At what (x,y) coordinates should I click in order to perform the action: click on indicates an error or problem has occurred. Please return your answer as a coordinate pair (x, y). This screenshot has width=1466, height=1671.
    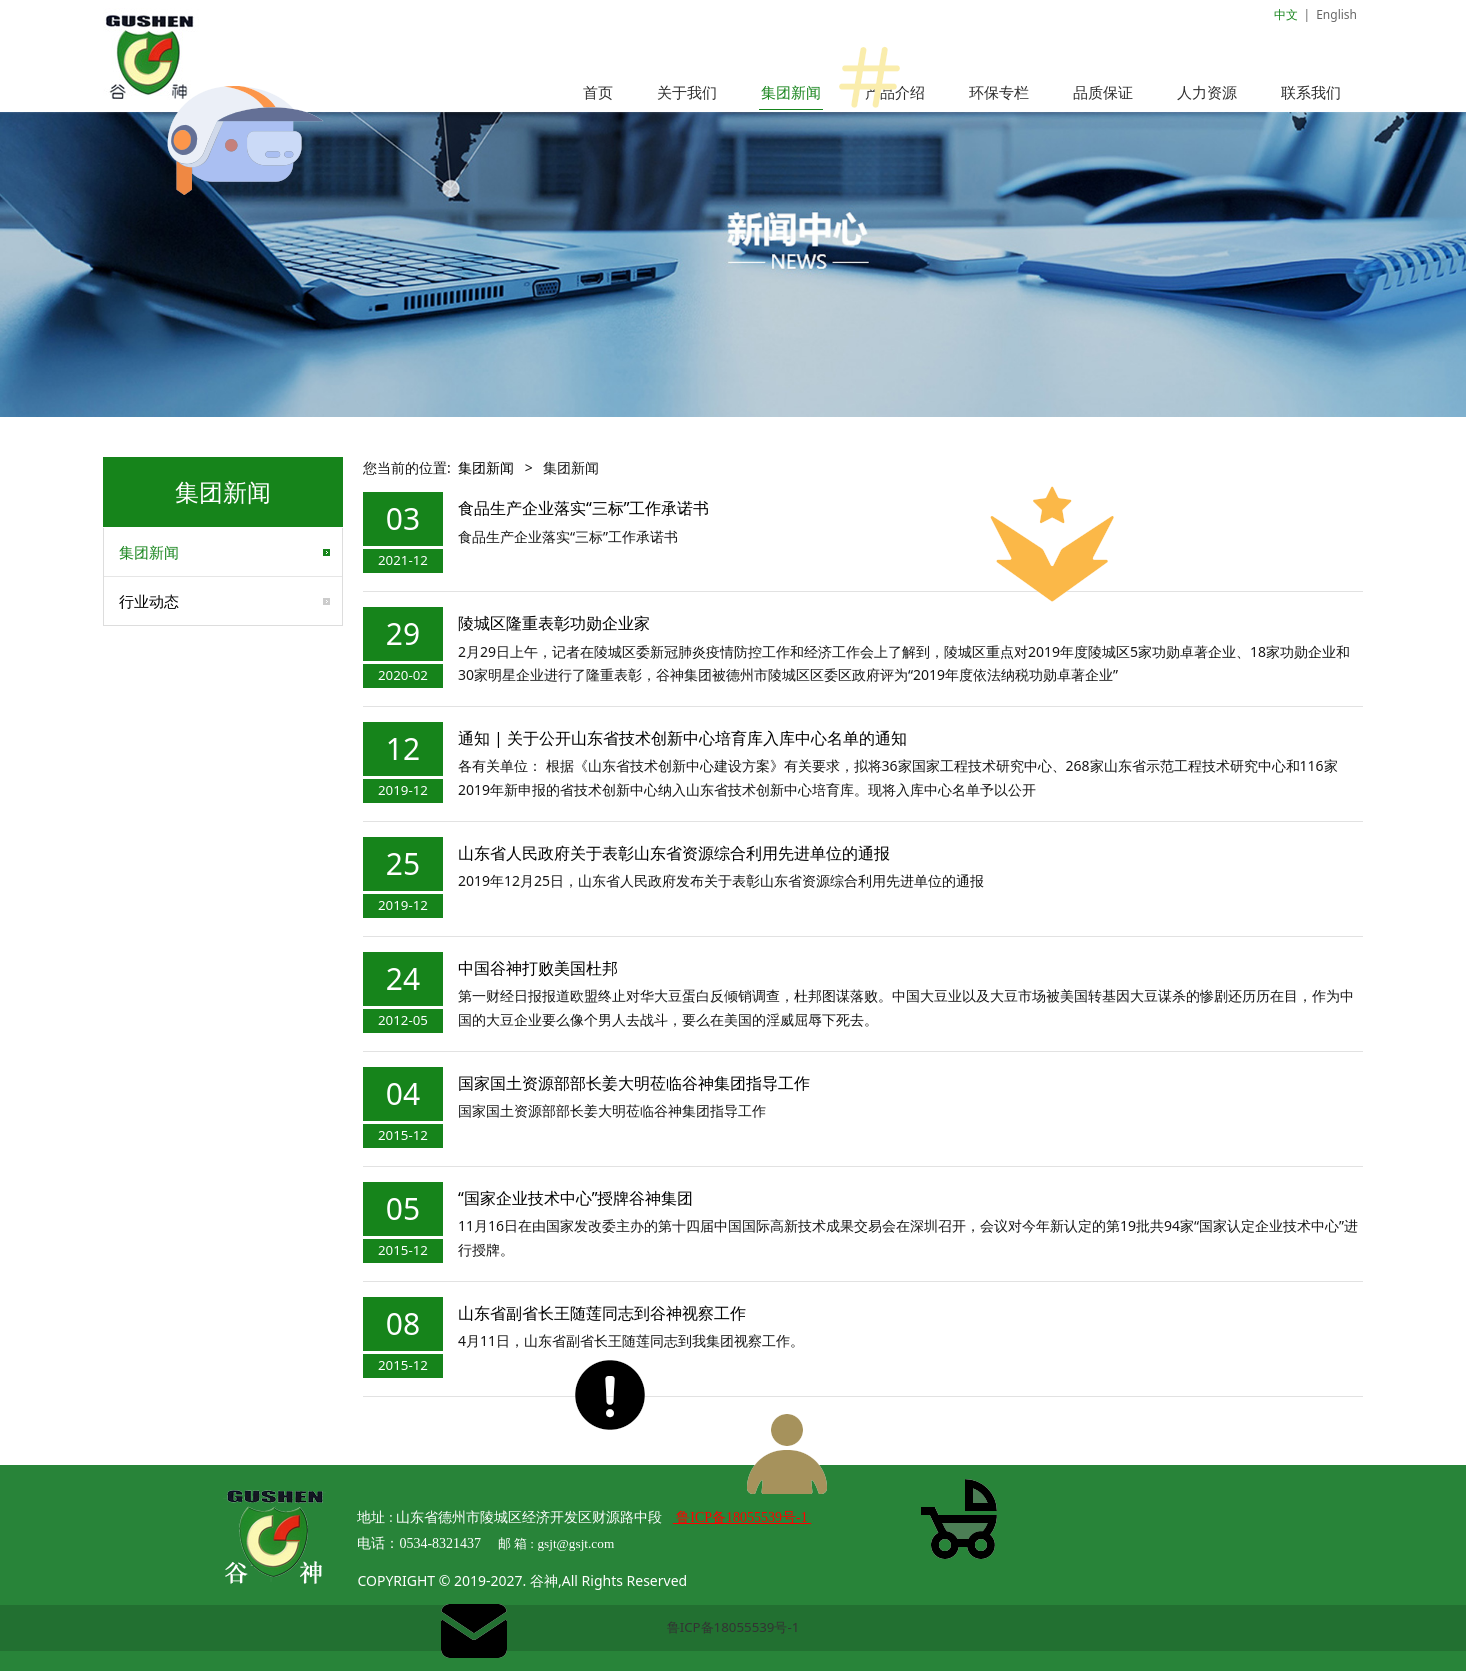
    Looking at the image, I should click on (610, 1395).